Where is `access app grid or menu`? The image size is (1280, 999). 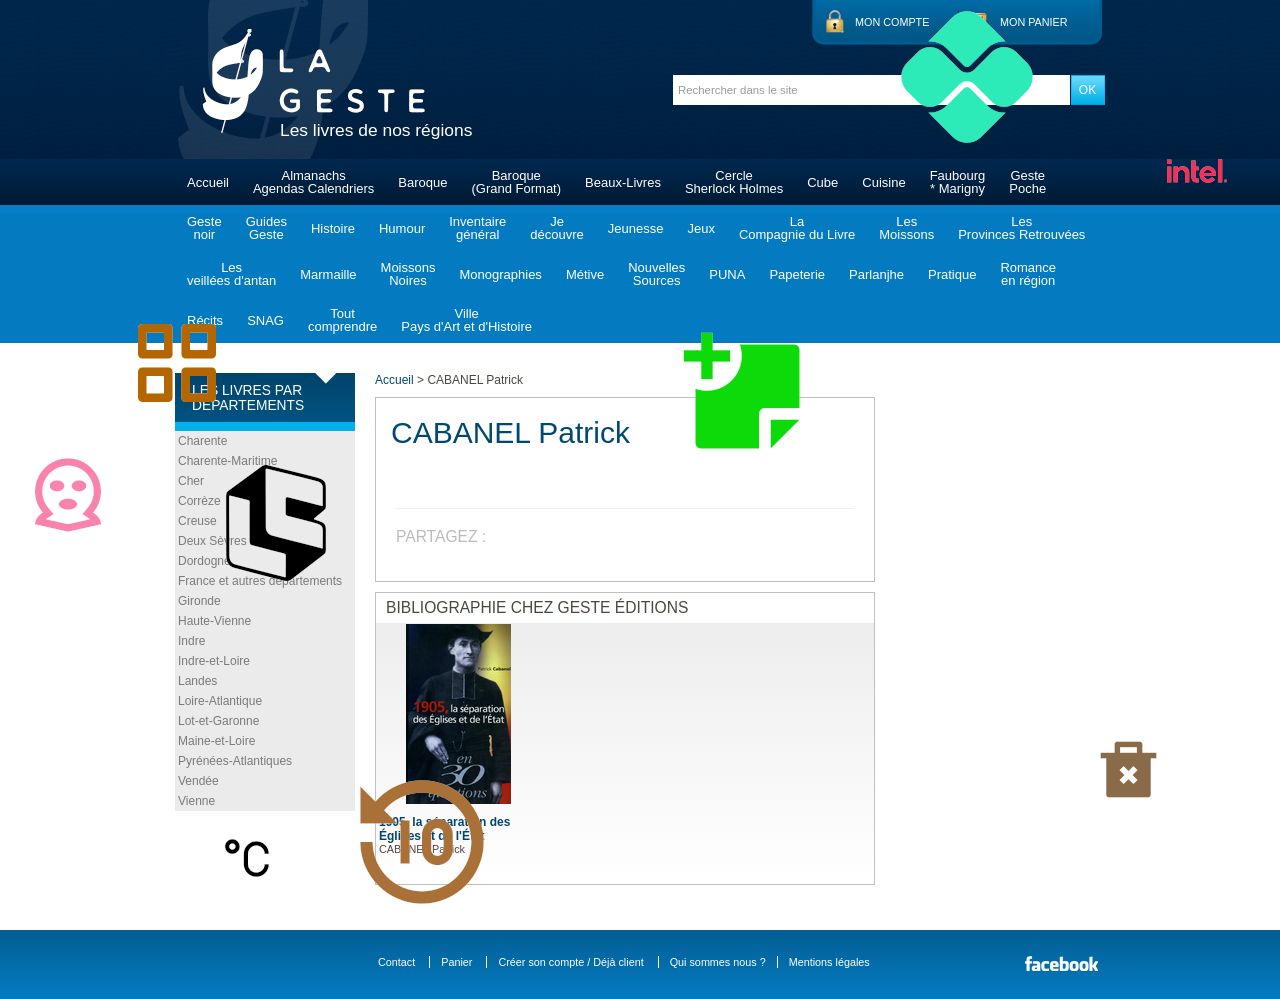 access app grid or menu is located at coordinates (177, 363).